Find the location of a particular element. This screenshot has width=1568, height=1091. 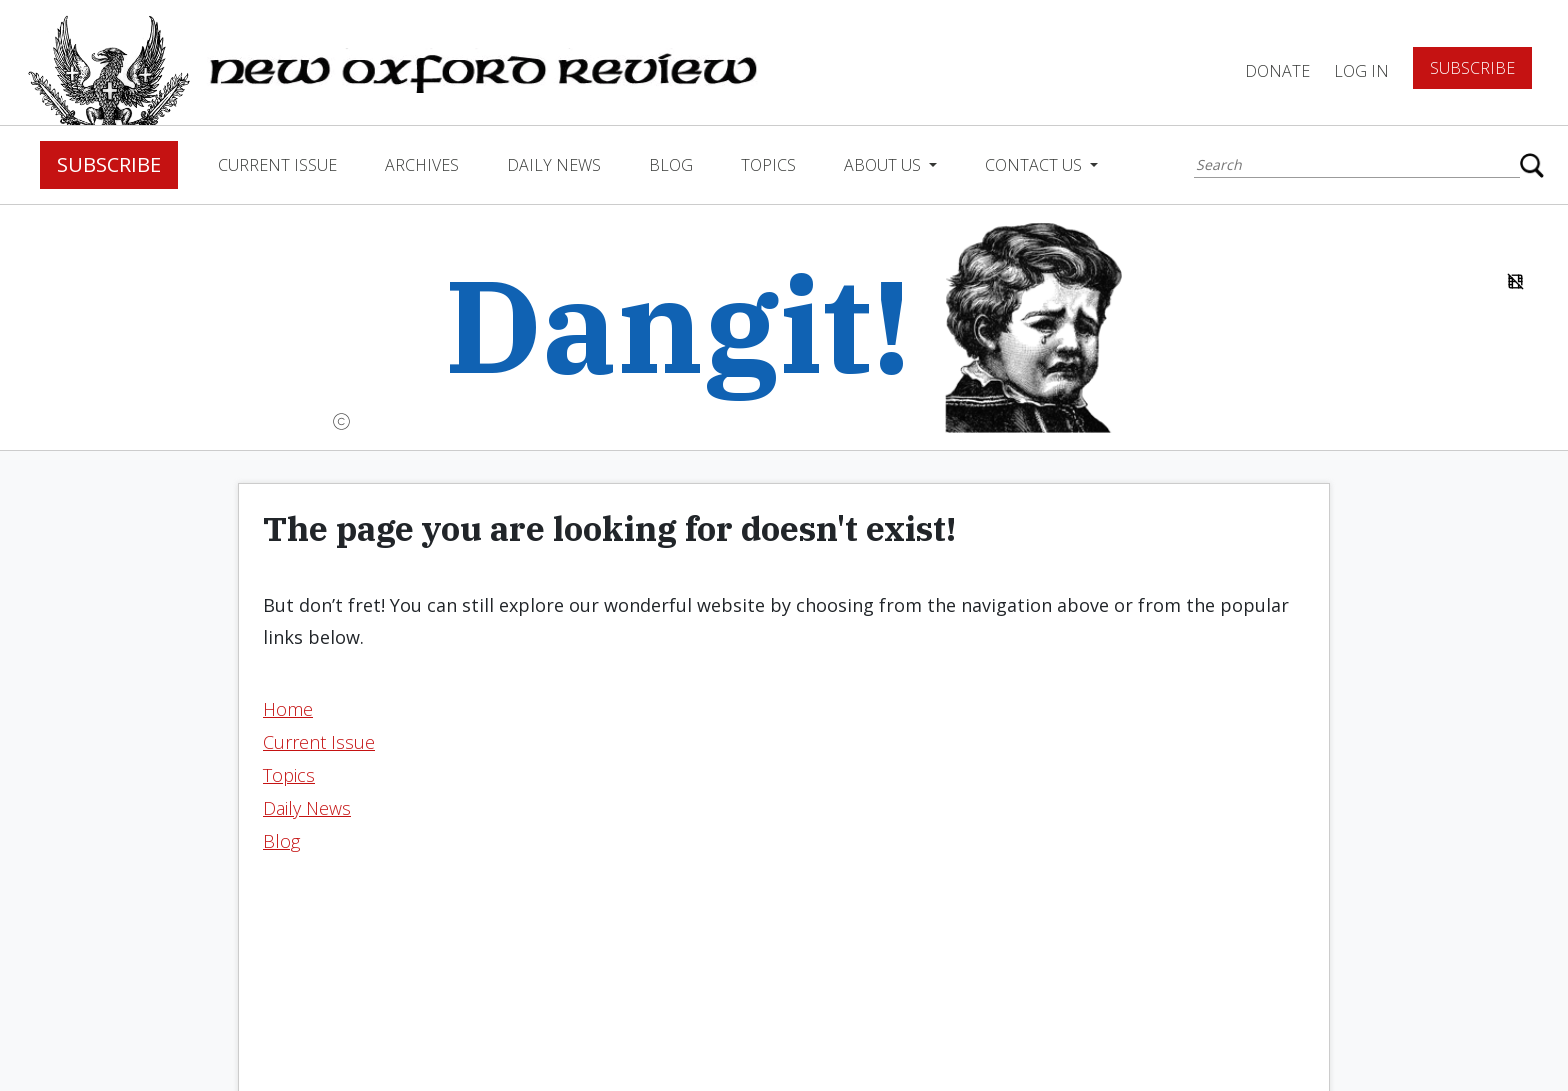

indicates copyrighted content is located at coordinates (341, 421).